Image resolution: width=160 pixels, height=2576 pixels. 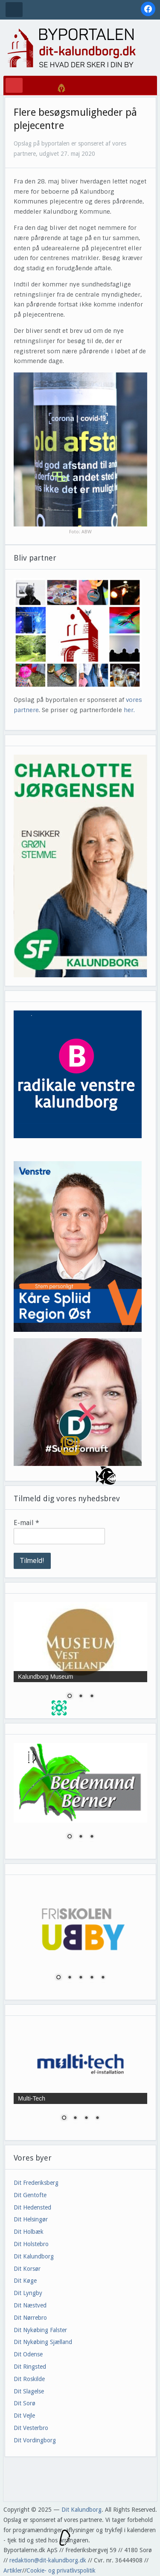 I want to click on rotate or place a z-shaped tetris block, so click(x=60, y=477).